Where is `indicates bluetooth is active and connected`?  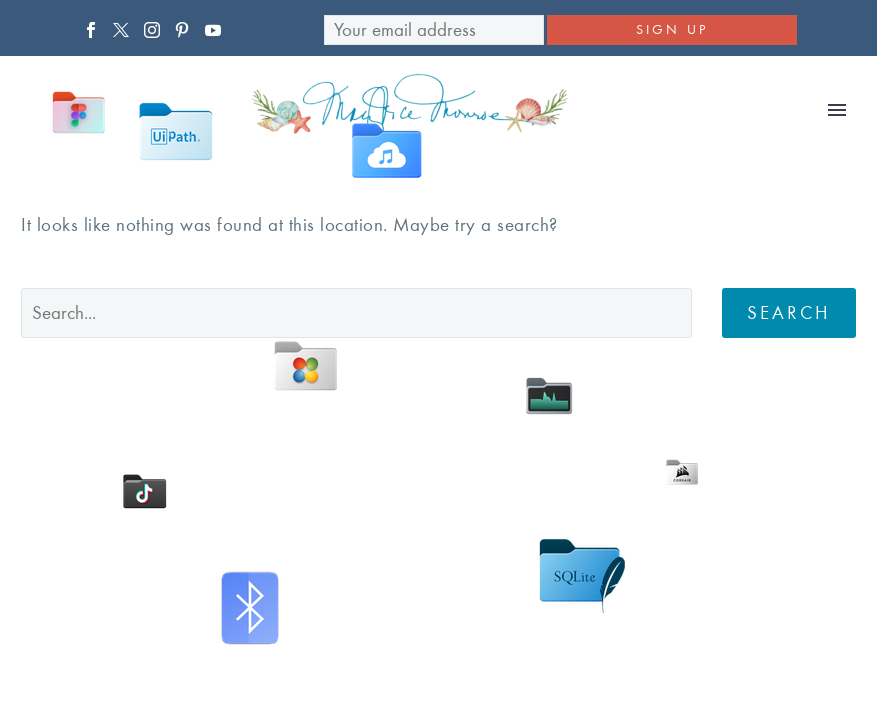
indicates bluetooth is active and connected is located at coordinates (250, 608).